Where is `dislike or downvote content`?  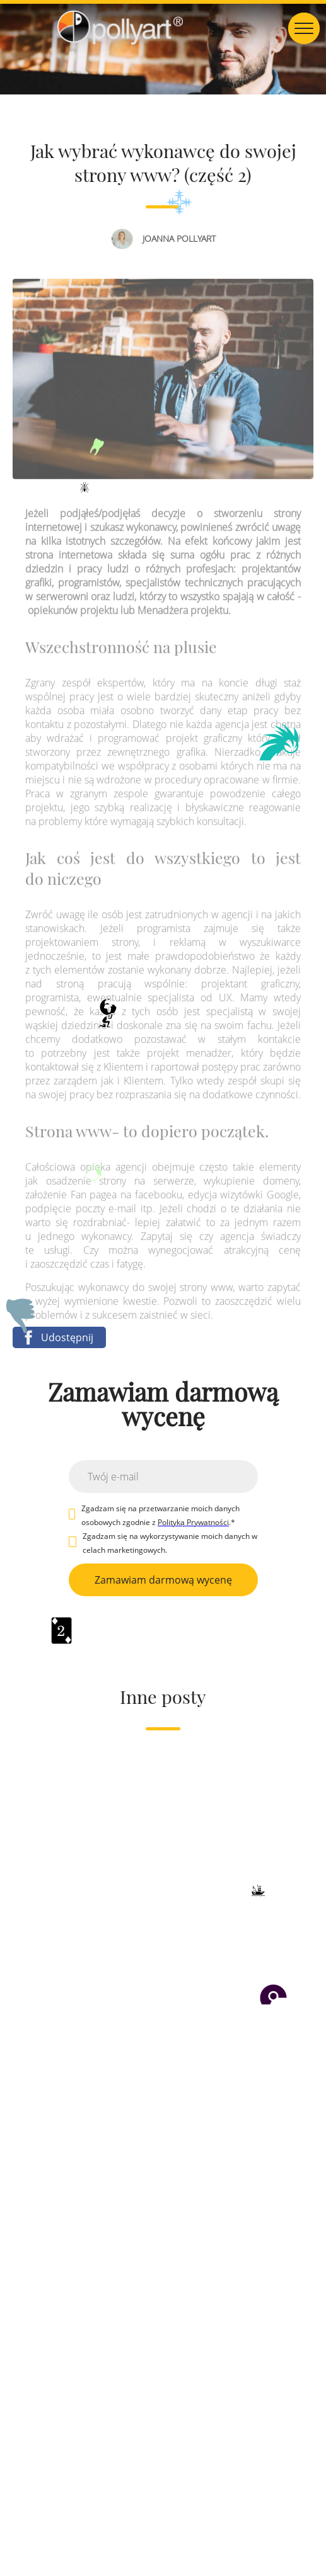
dislike or downvote content is located at coordinates (20, 1315).